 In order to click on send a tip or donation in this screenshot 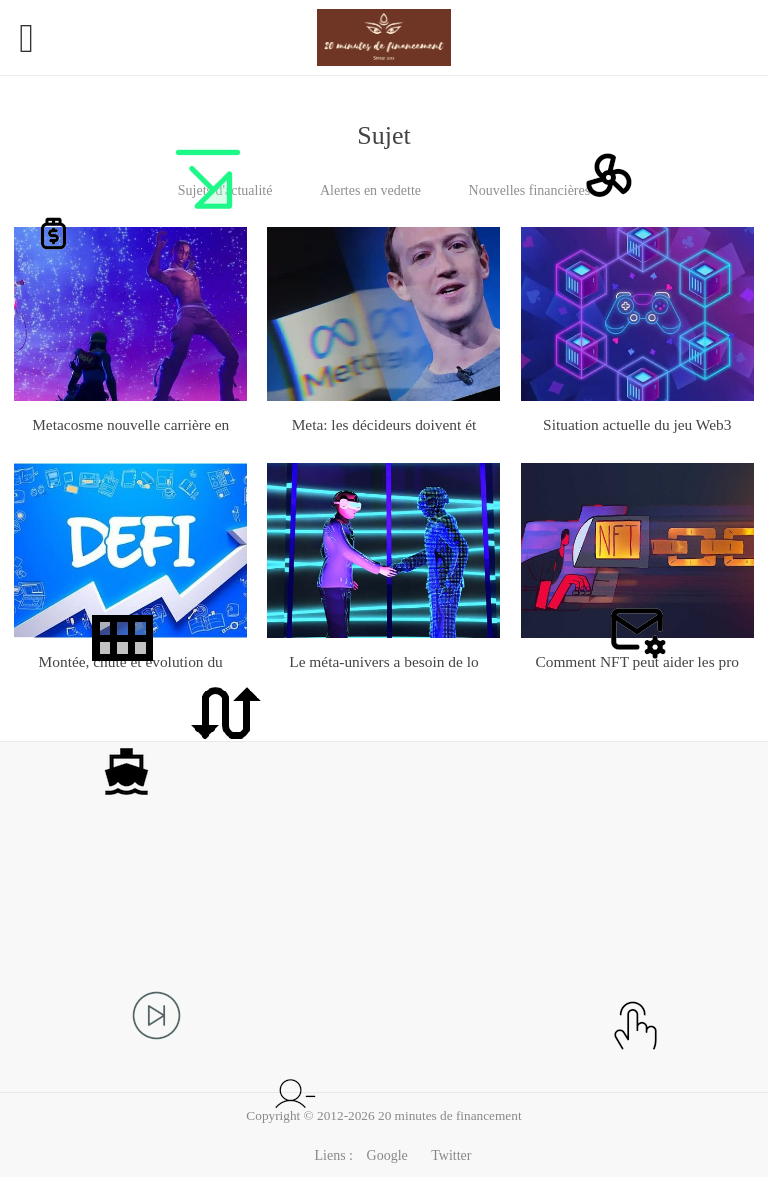, I will do `click(53, 233)`.